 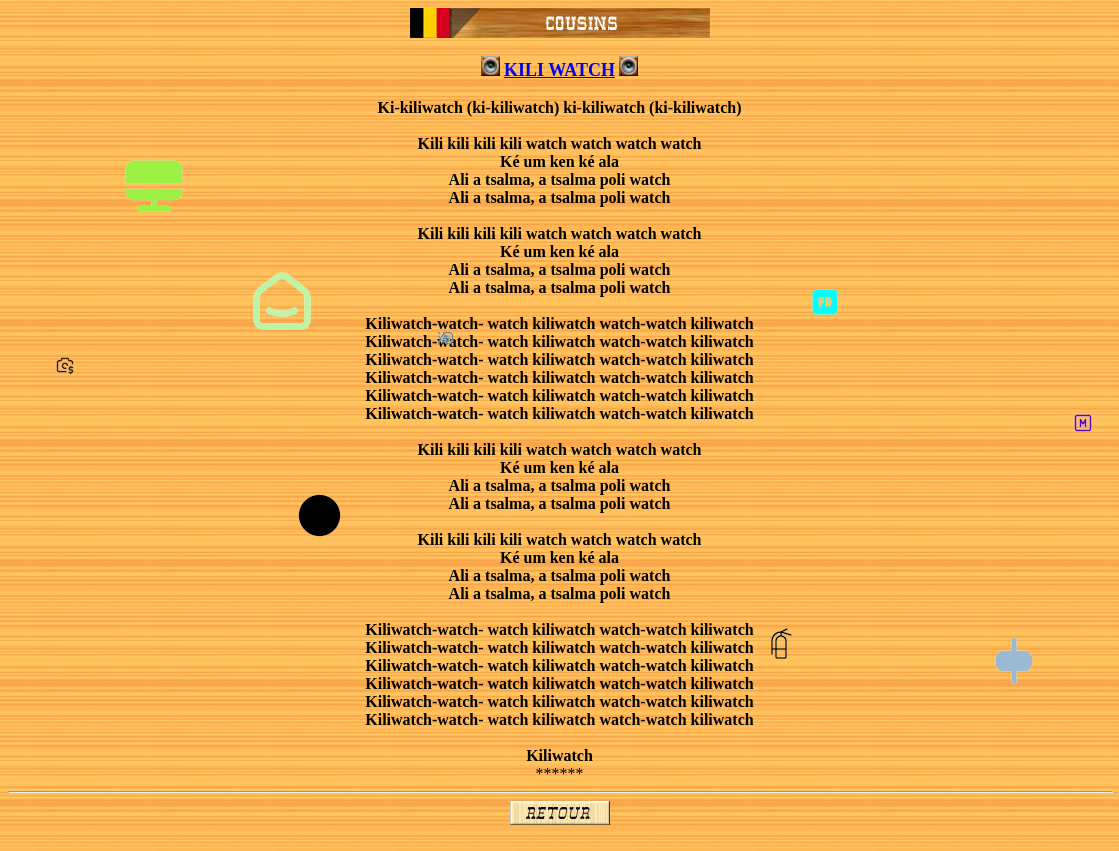 I want to click on select F0 keyboard shortcut or function key, so click(x=825, y=302).